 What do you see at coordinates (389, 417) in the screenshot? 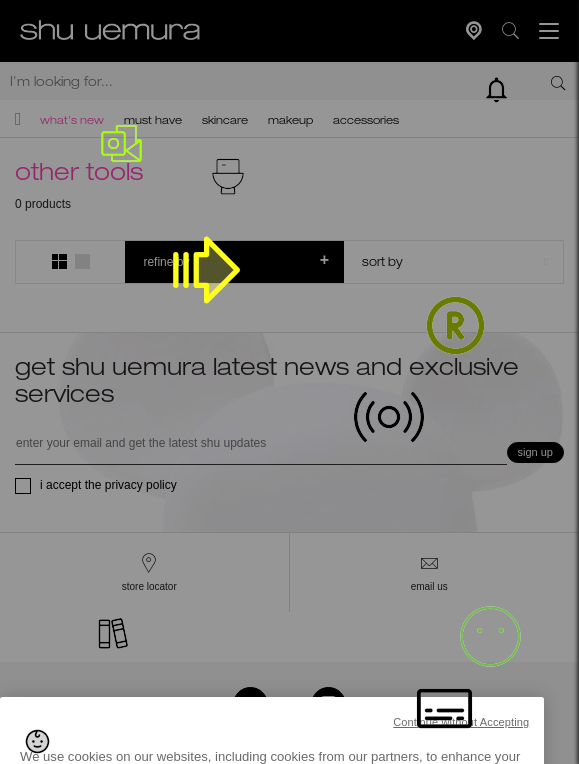
I see `start a live broadcast or stream` at bounding box center [389, 417].